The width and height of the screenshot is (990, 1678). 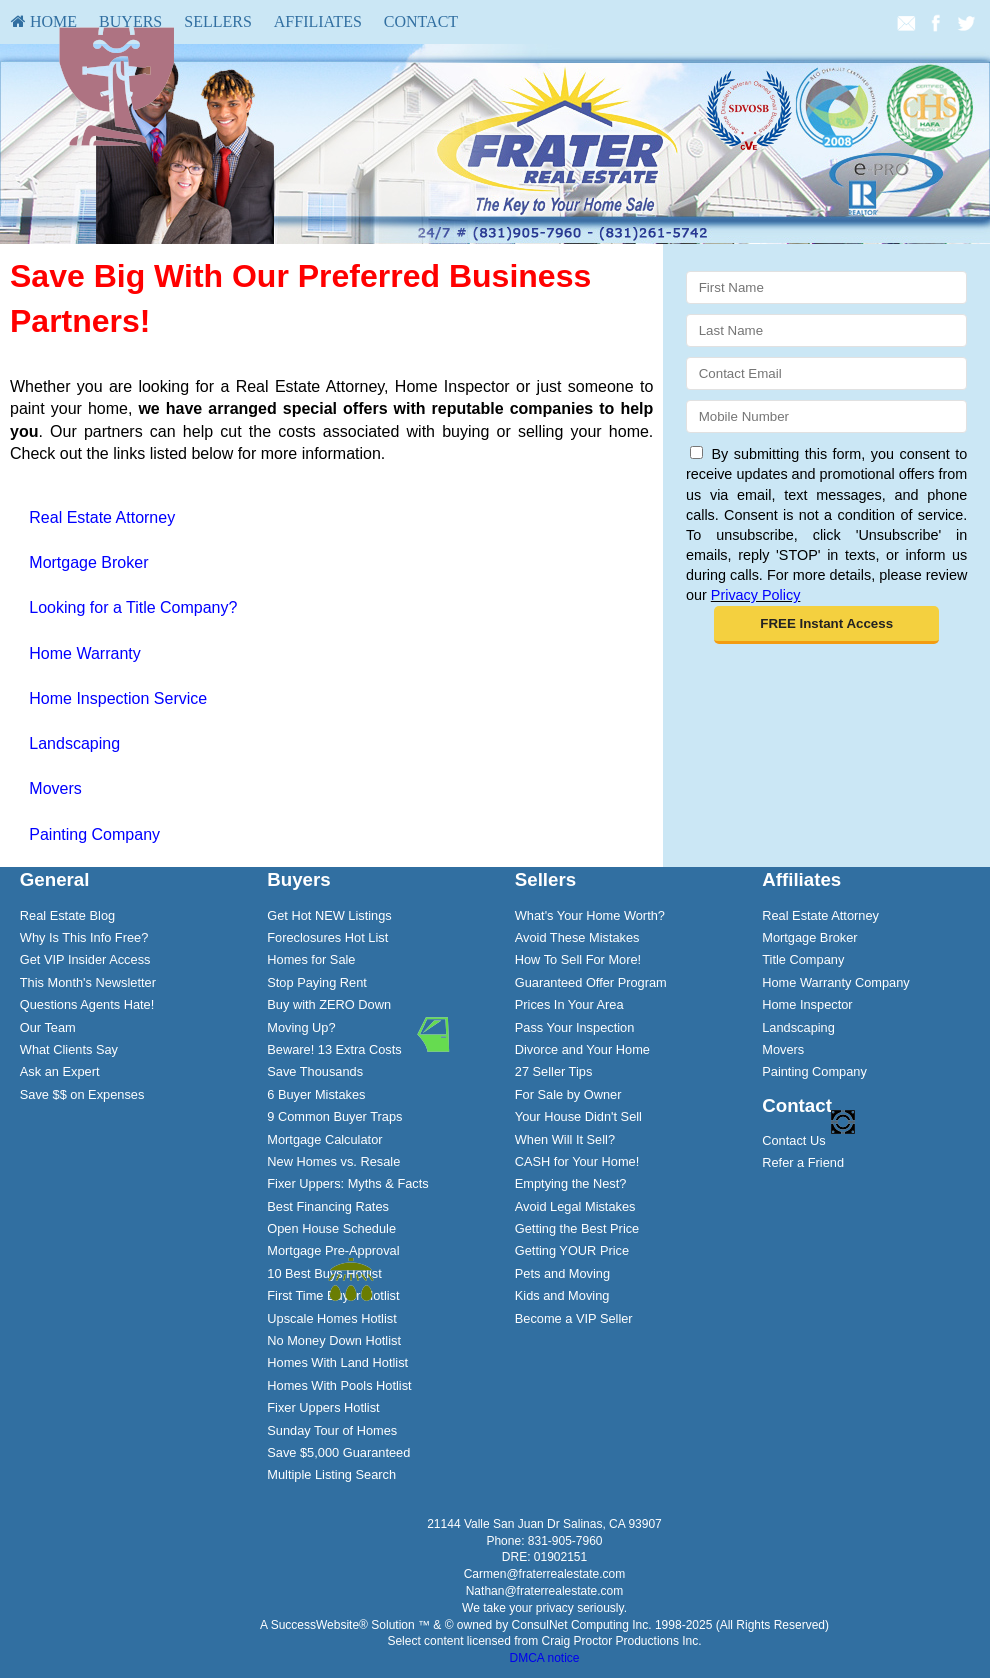 I want to click on center or focus on a target, so click(x=843, y=1122).